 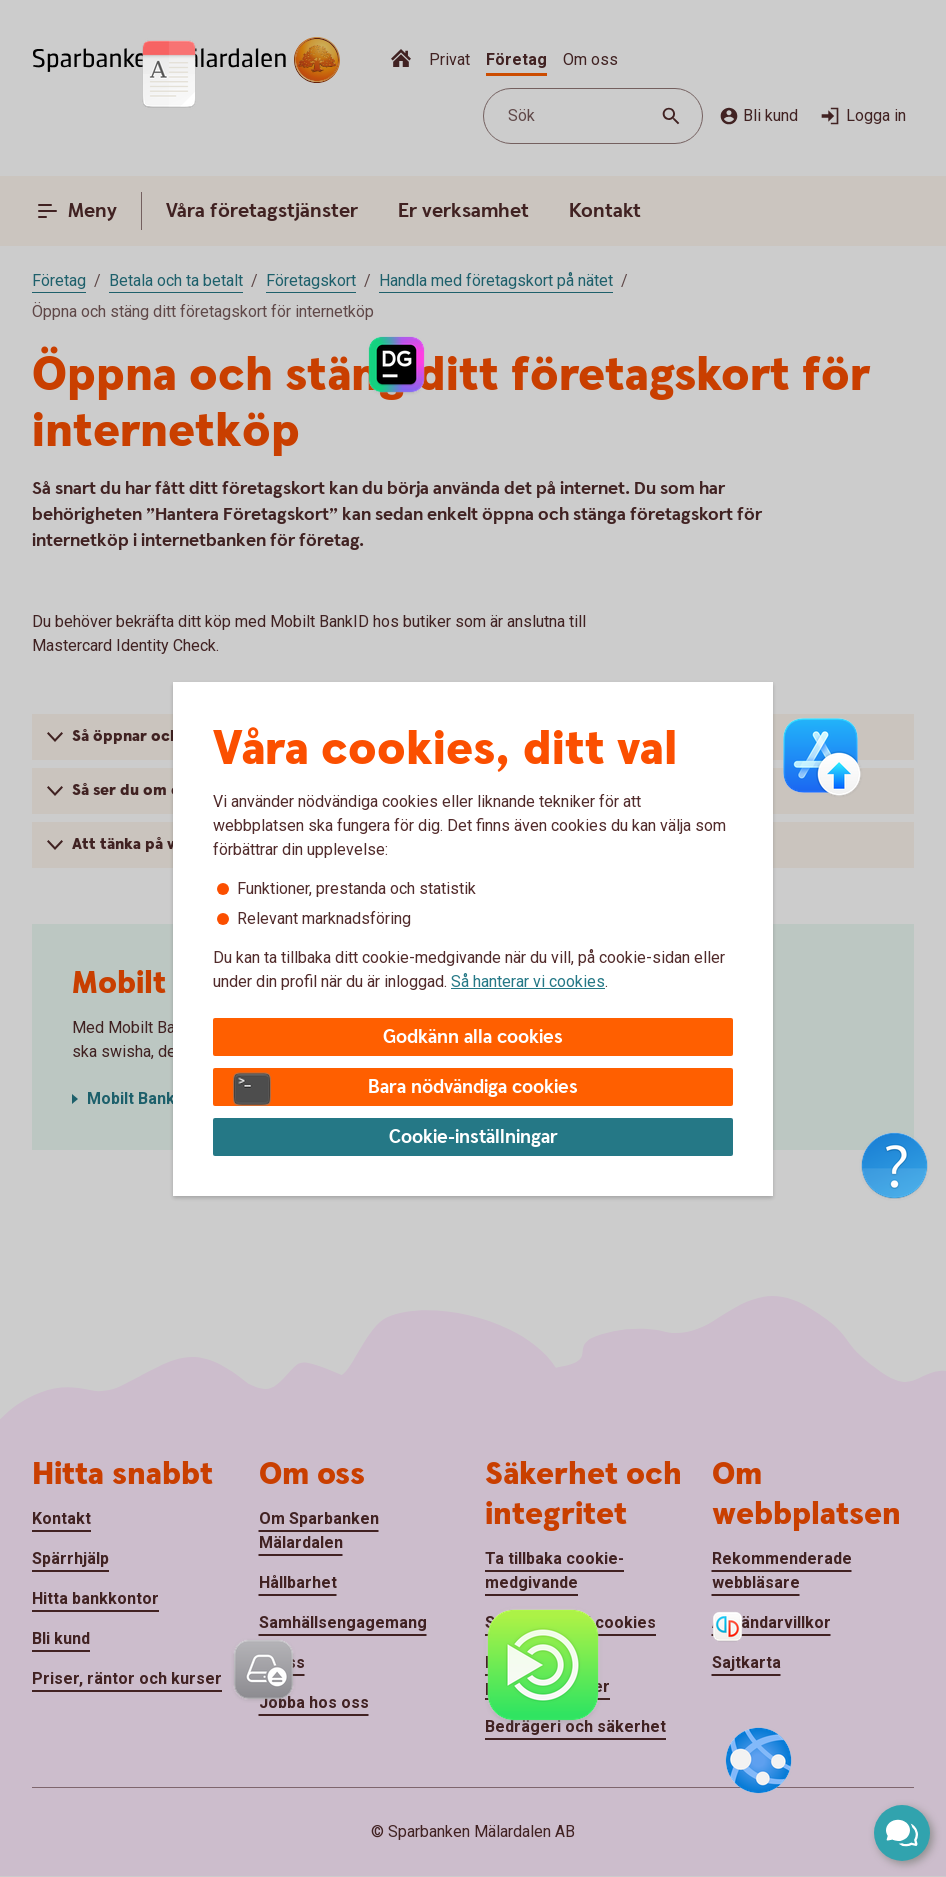 What do you see at coordinates (169, 74) in the screenshot?
I see `open ebook reader application` at bounding box center [169, 74].